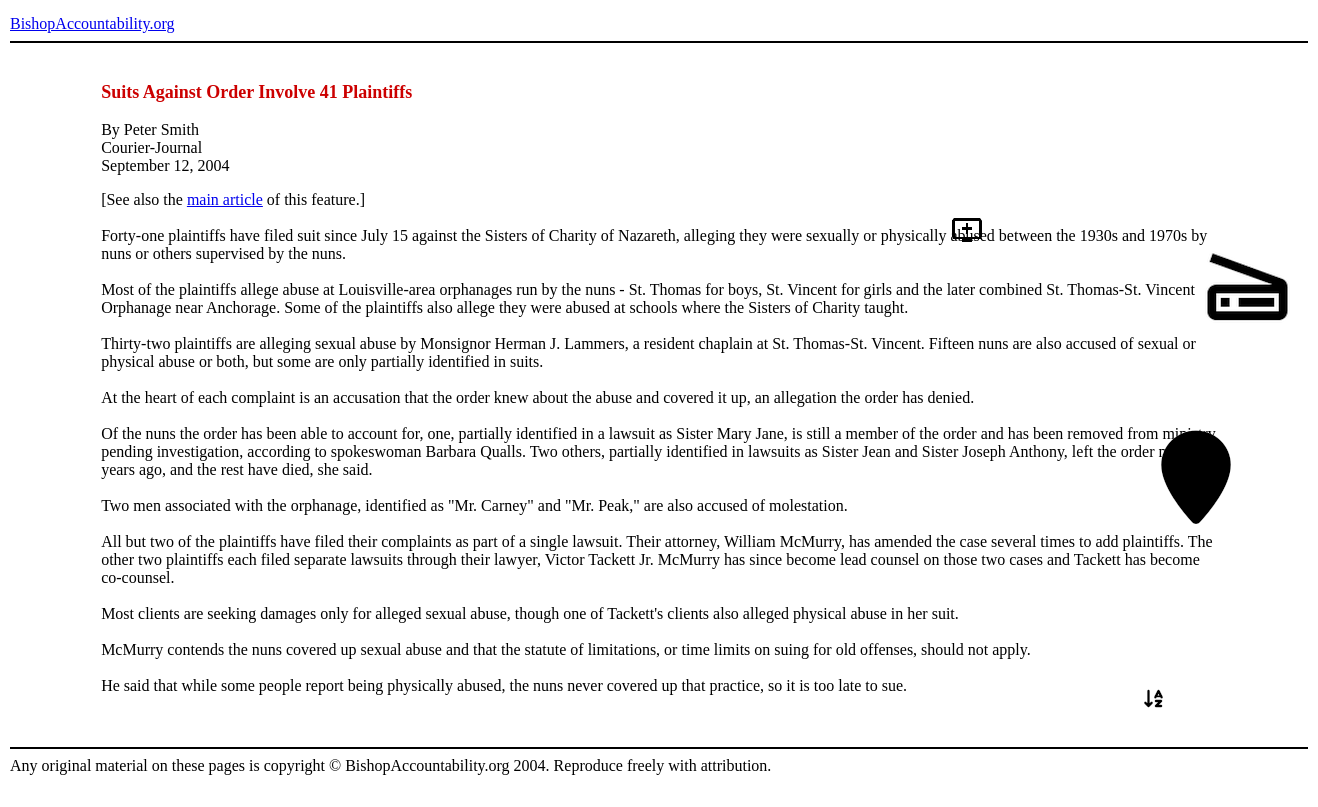  I want to click on sort list alphabetically A to Z, so click(1153, 698).